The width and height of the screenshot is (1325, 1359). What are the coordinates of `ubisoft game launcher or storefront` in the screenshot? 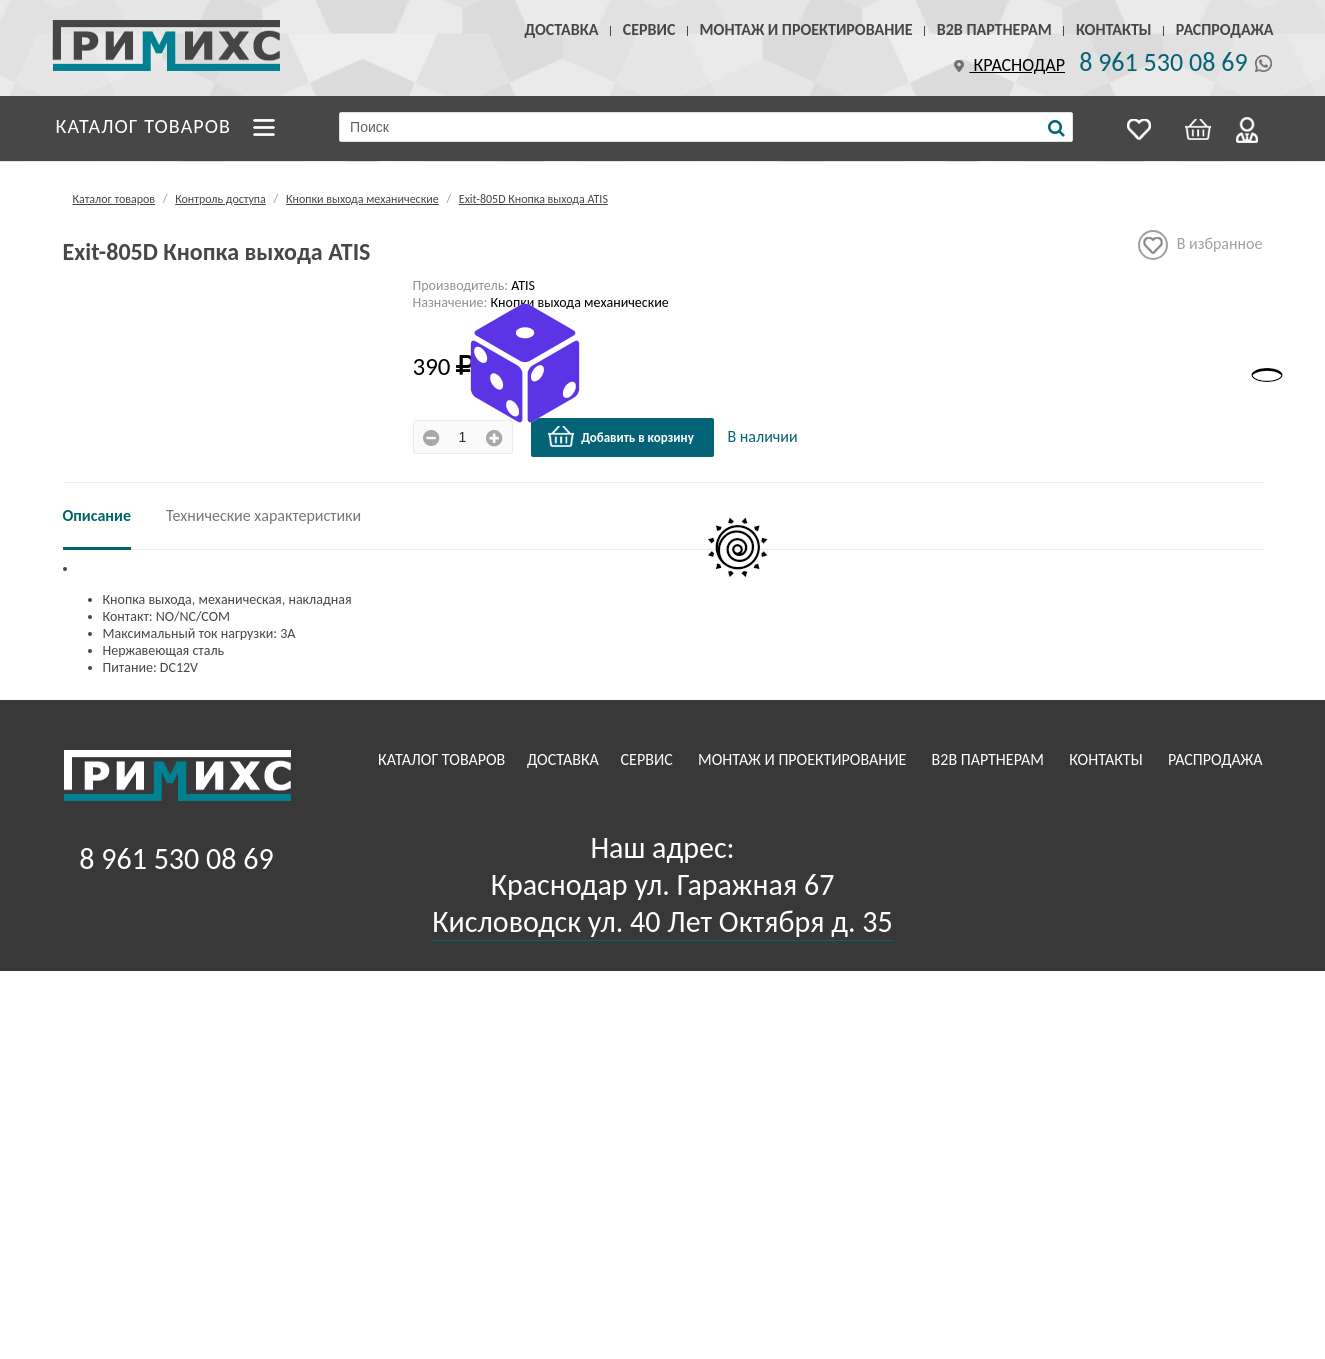 It's located at (737, 547).